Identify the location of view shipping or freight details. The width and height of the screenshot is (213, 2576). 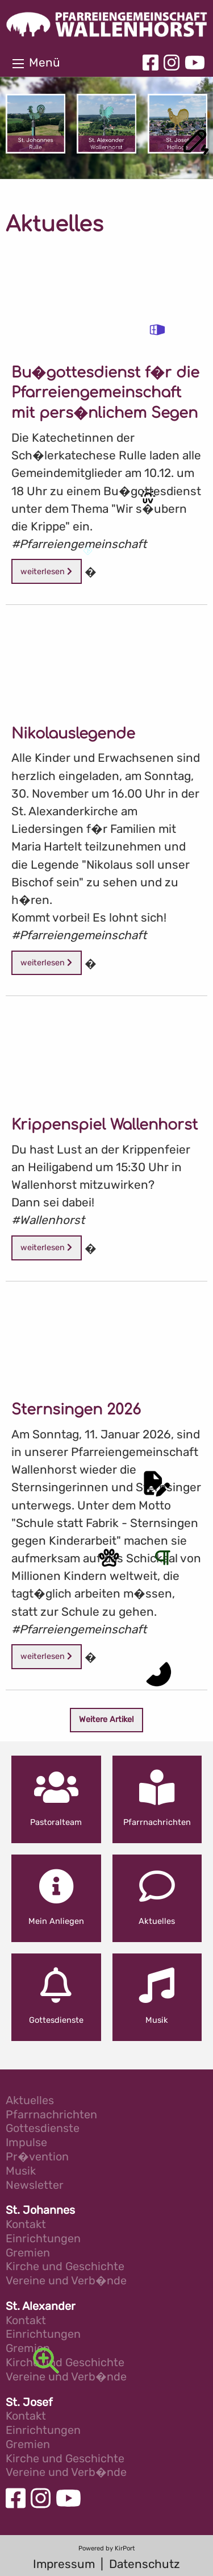
(157, 330).